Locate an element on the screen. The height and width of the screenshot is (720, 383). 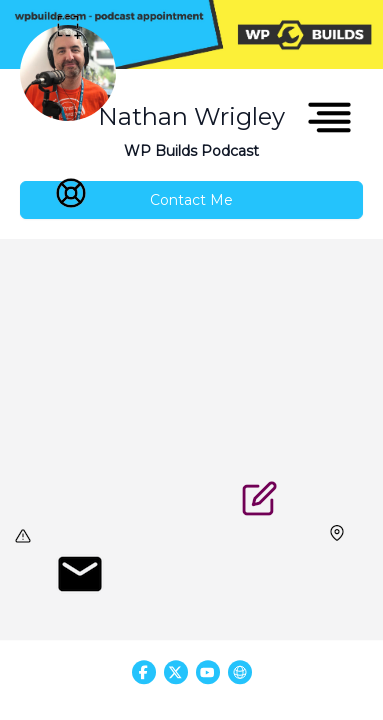
view location on map is located at coordinates (337, 533).